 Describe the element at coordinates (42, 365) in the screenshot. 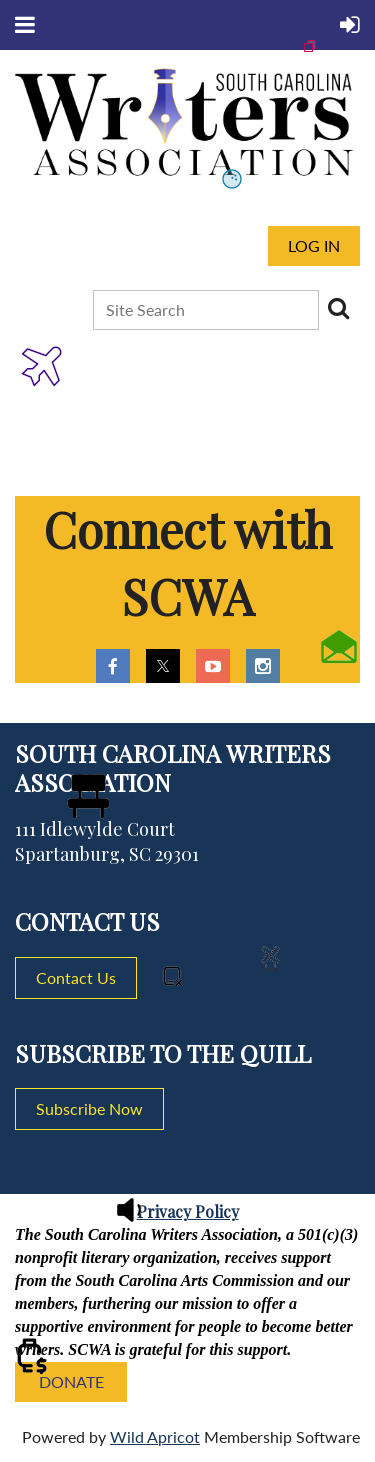

I see `enable airplane mode` at that location.